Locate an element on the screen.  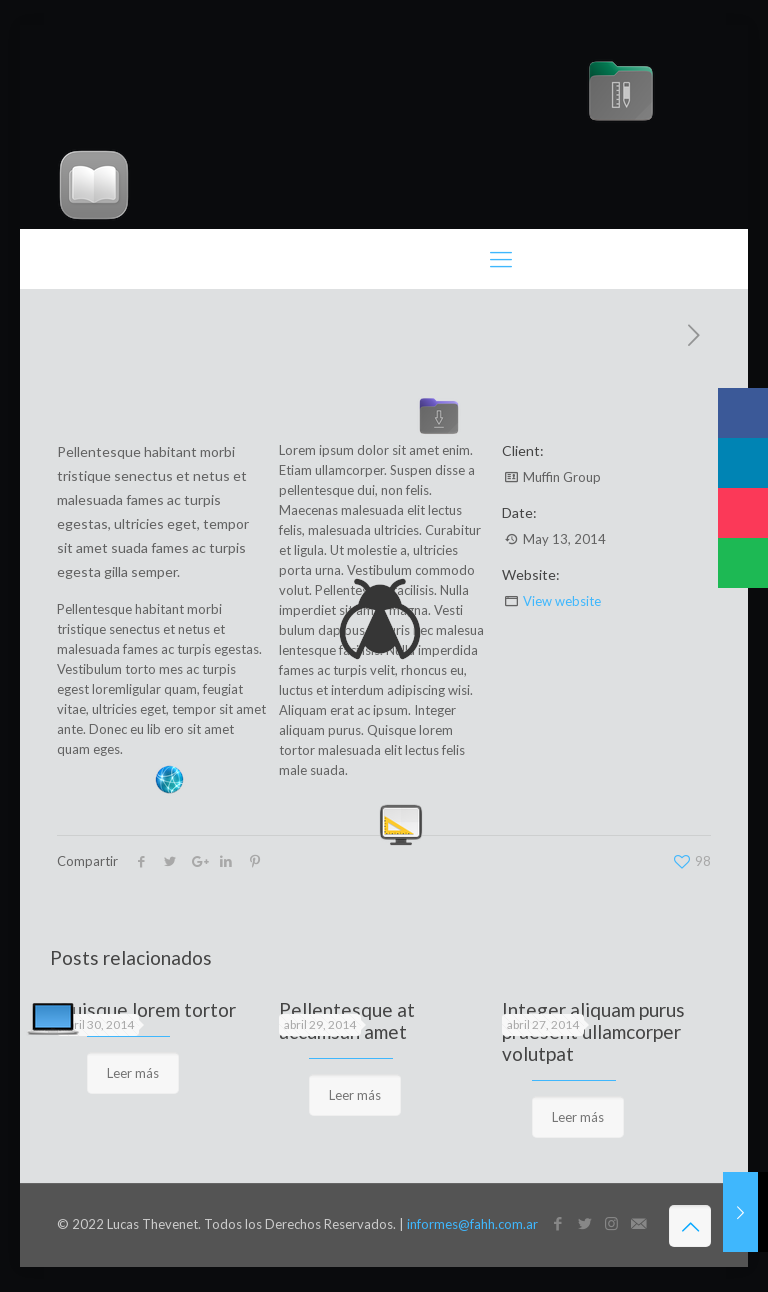
open the Books app is located at coordinates (94, 185).